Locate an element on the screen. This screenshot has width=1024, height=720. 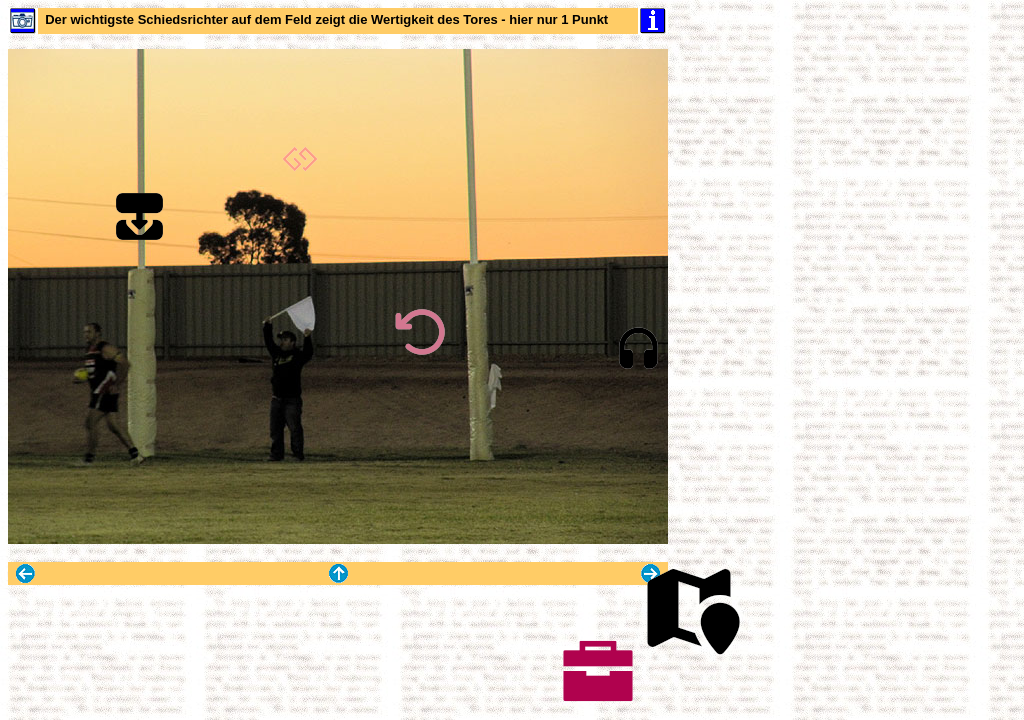
gg gaming platform logo is located at coordinates (300, 159).